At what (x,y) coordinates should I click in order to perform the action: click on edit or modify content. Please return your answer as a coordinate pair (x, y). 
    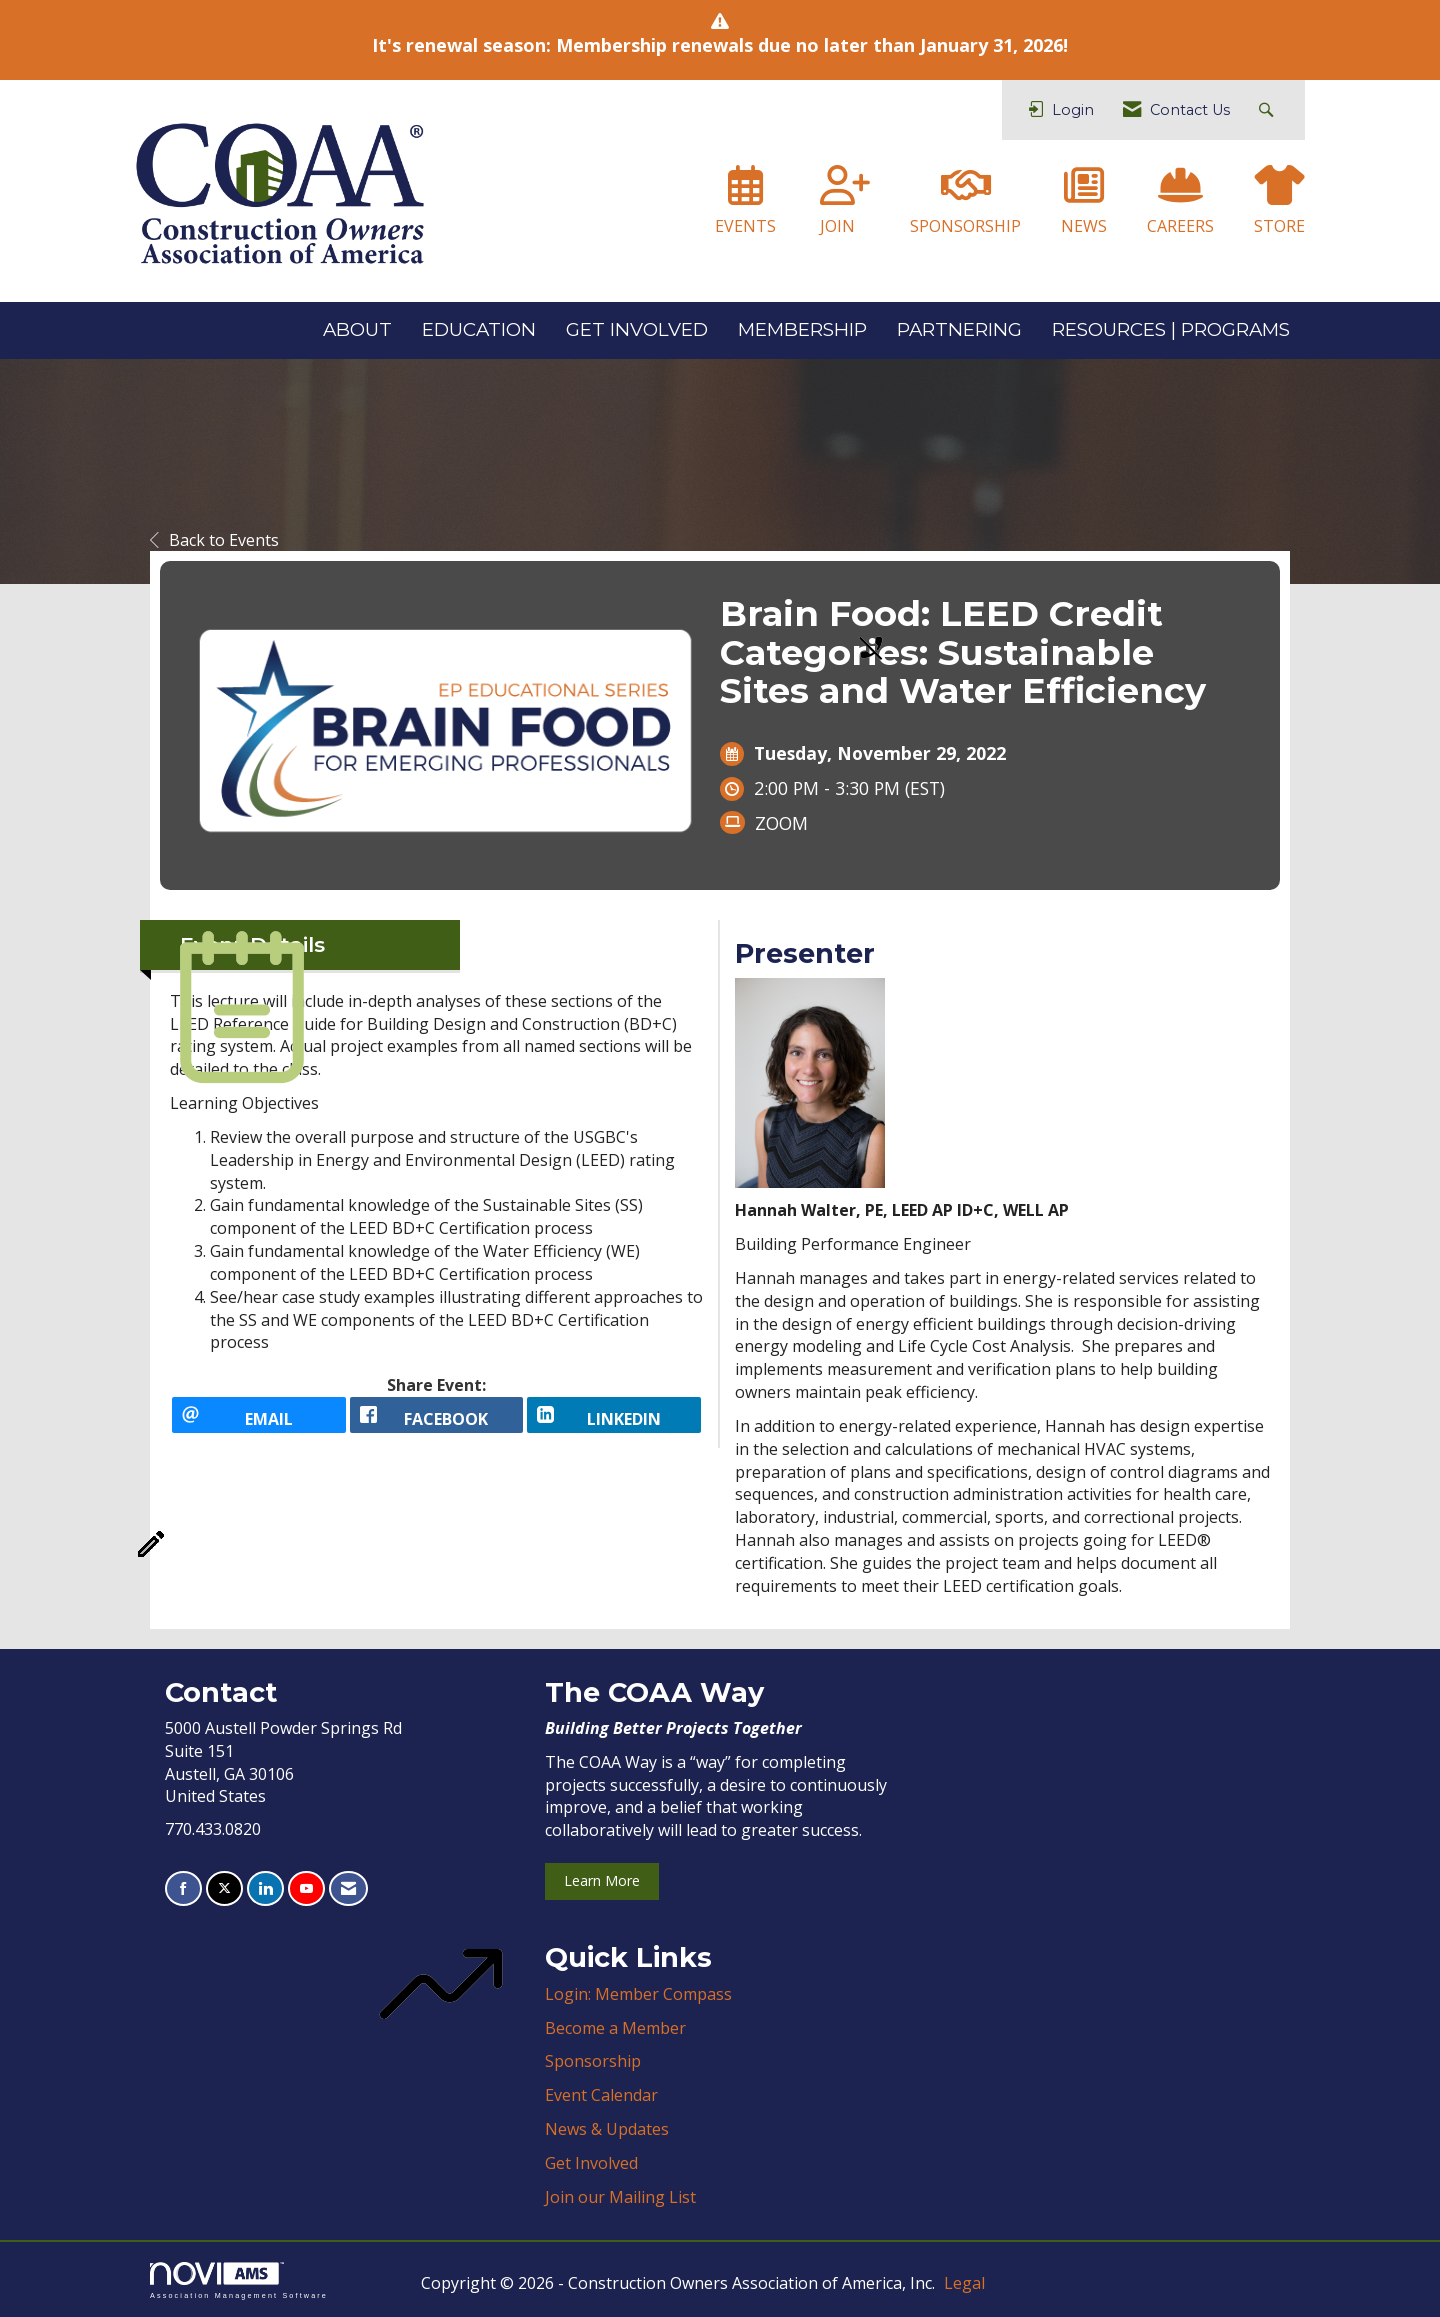
    Looking at the image, I should click on (151, 1544).